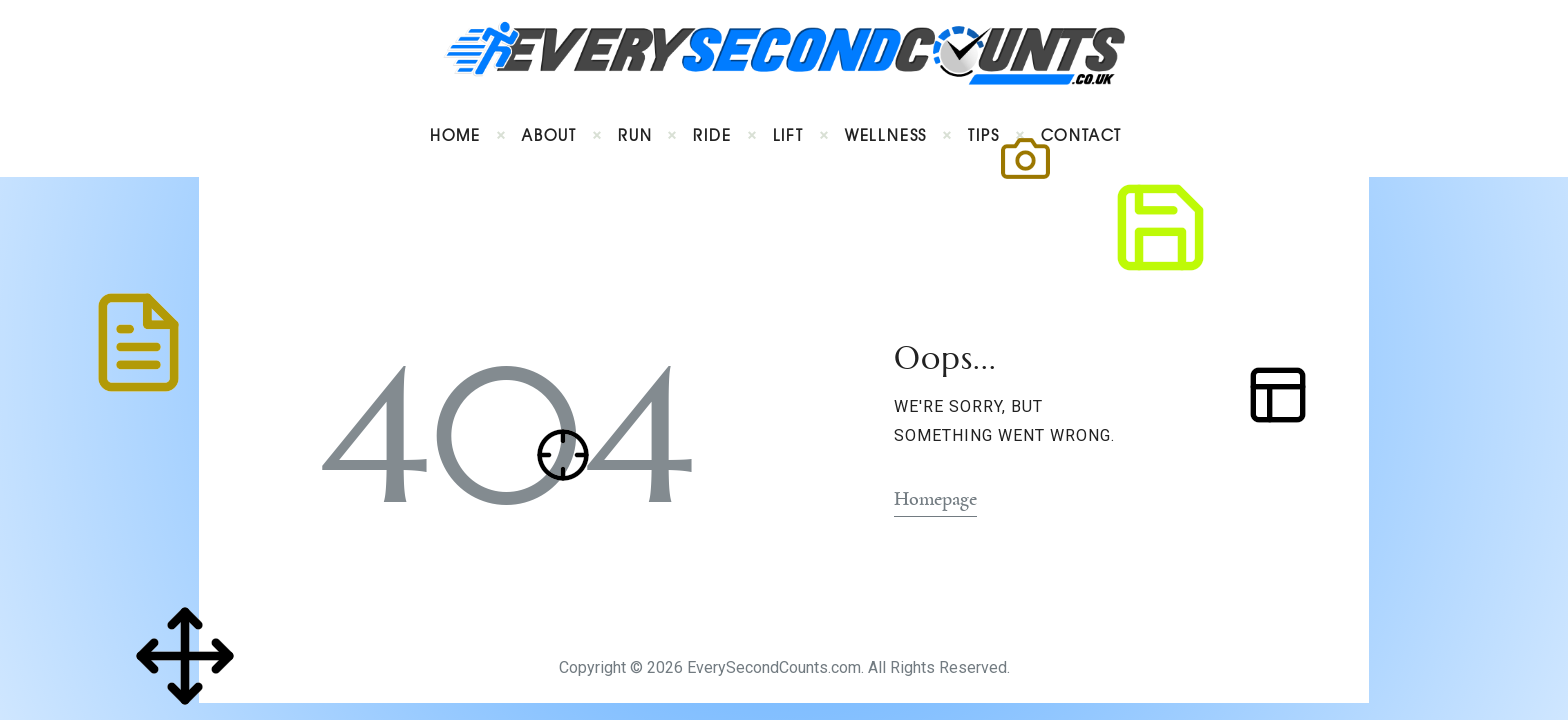 This screenshot has height=720, width=1568. Describe the element at coordinates (563, 455) in the screenshot. I see `center map on current location` at that location.